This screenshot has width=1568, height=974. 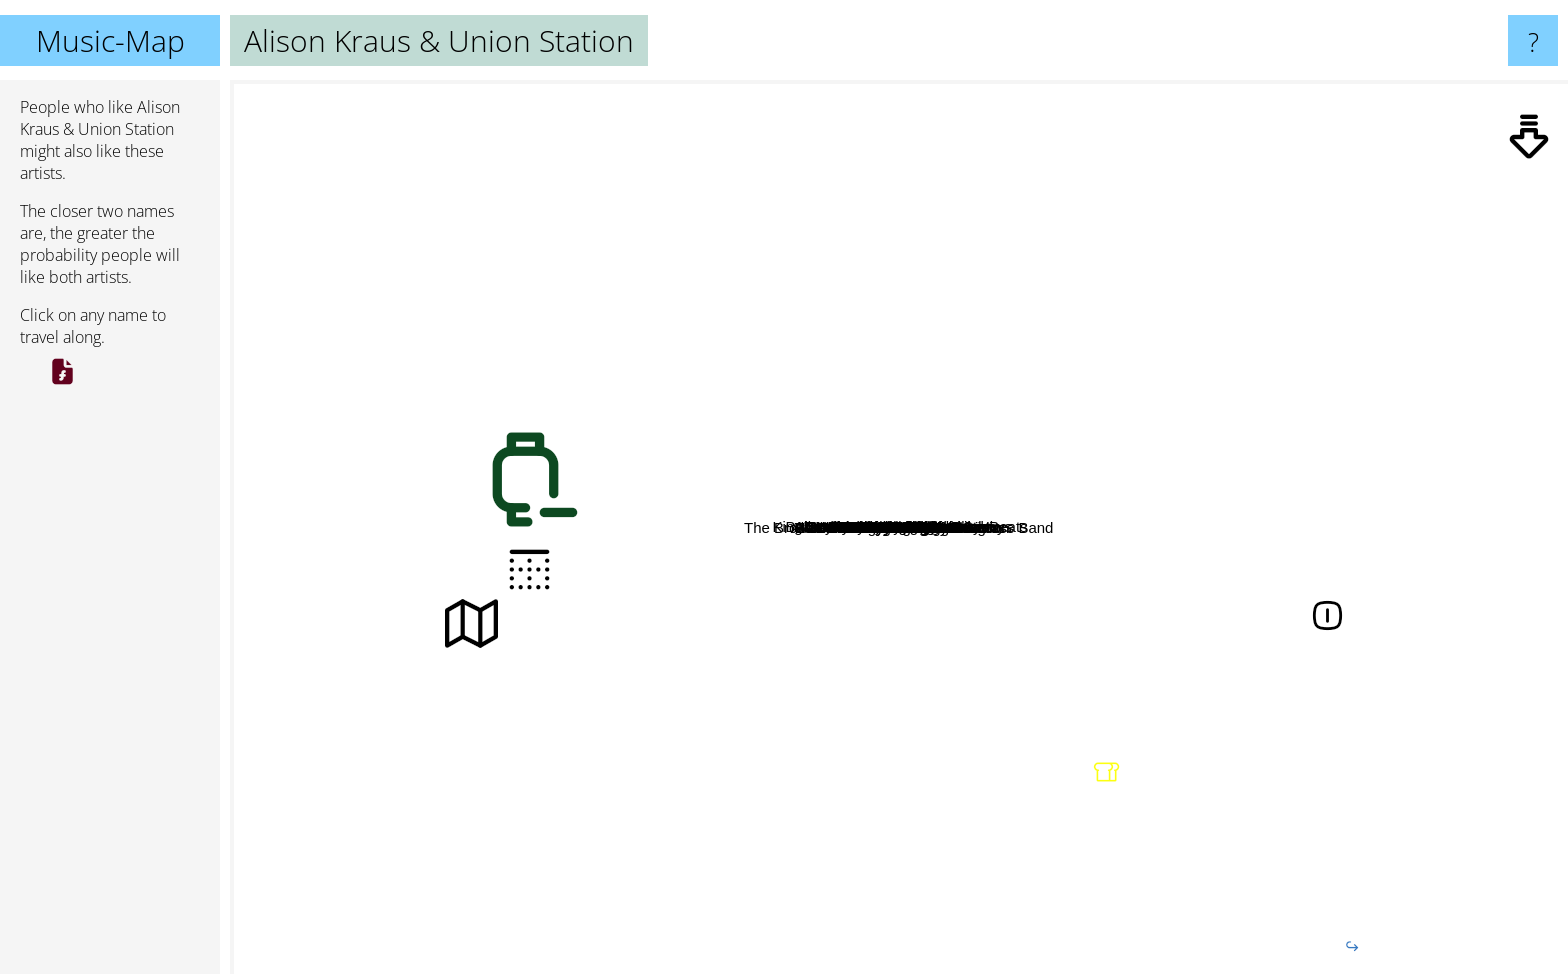 What do you see at coordinates (1327, 615) in the screenshot?
I see `view more information or details` at bounding box center [1327, 615].